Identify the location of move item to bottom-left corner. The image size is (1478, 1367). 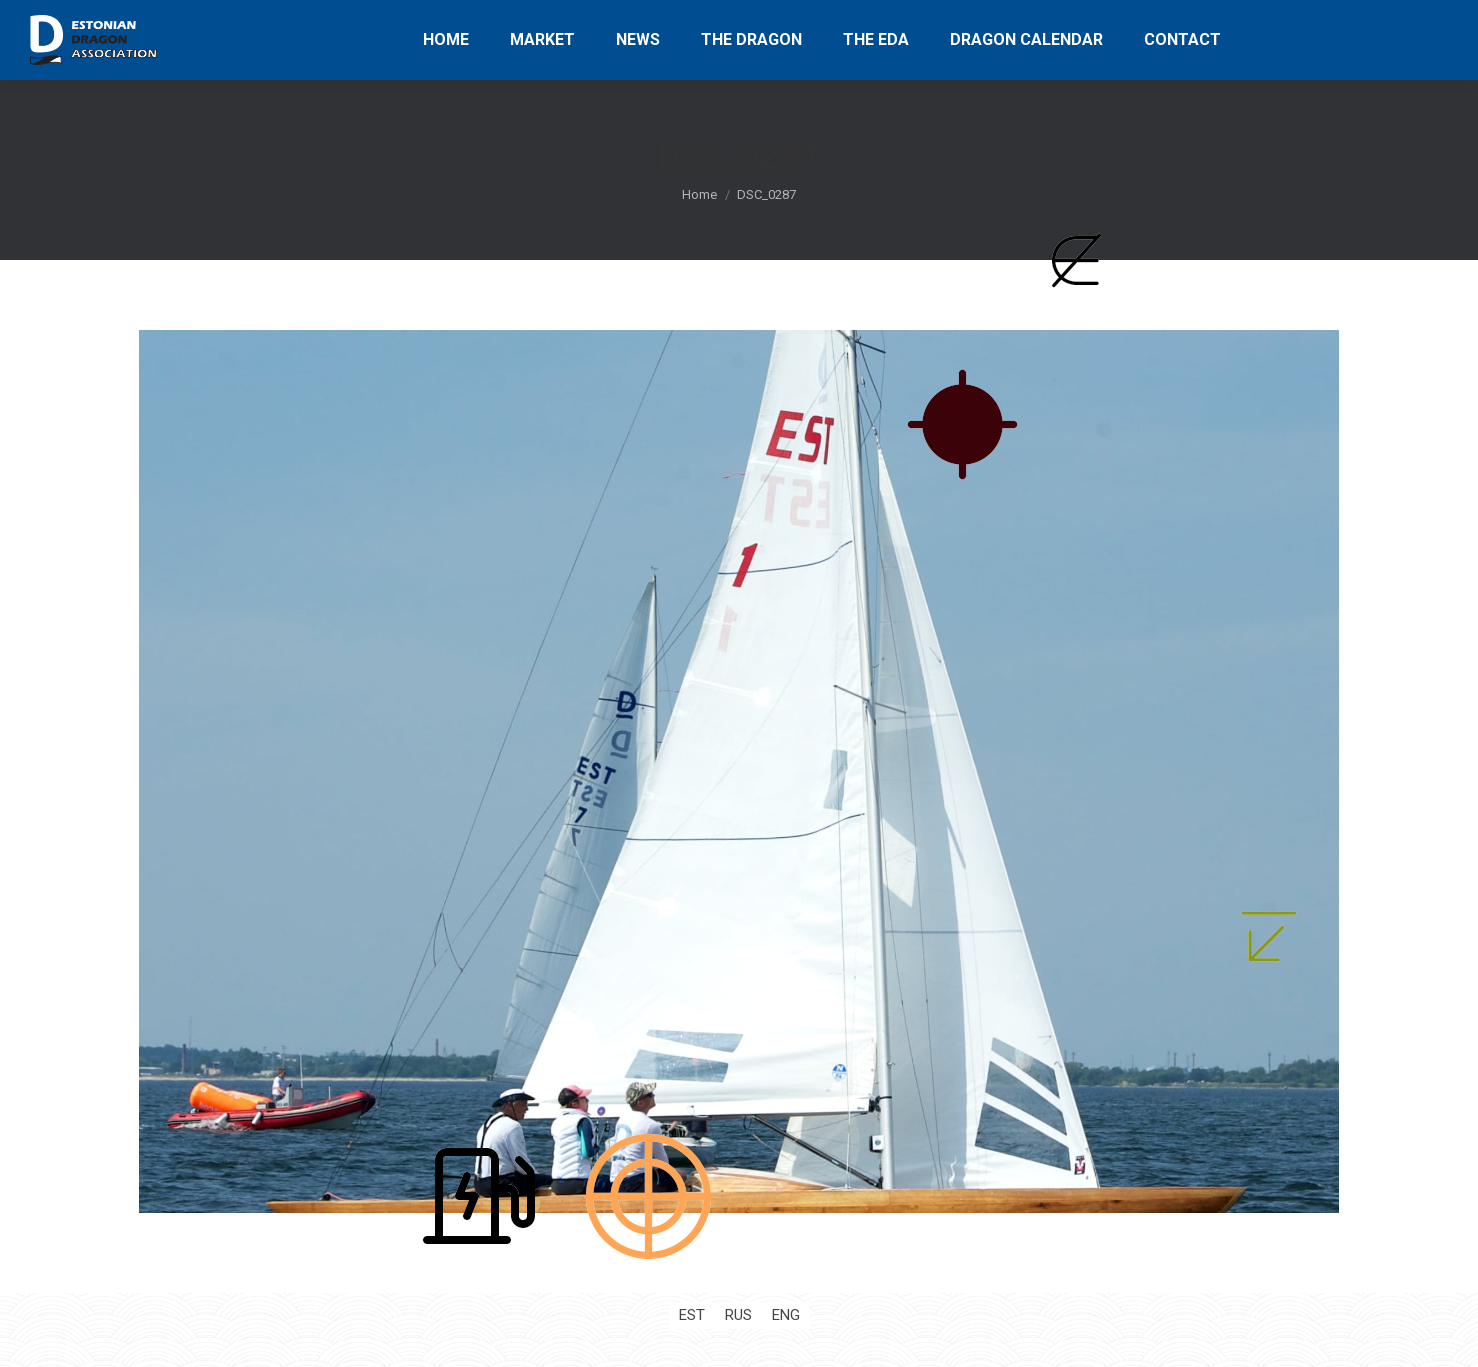
(1266, 936).